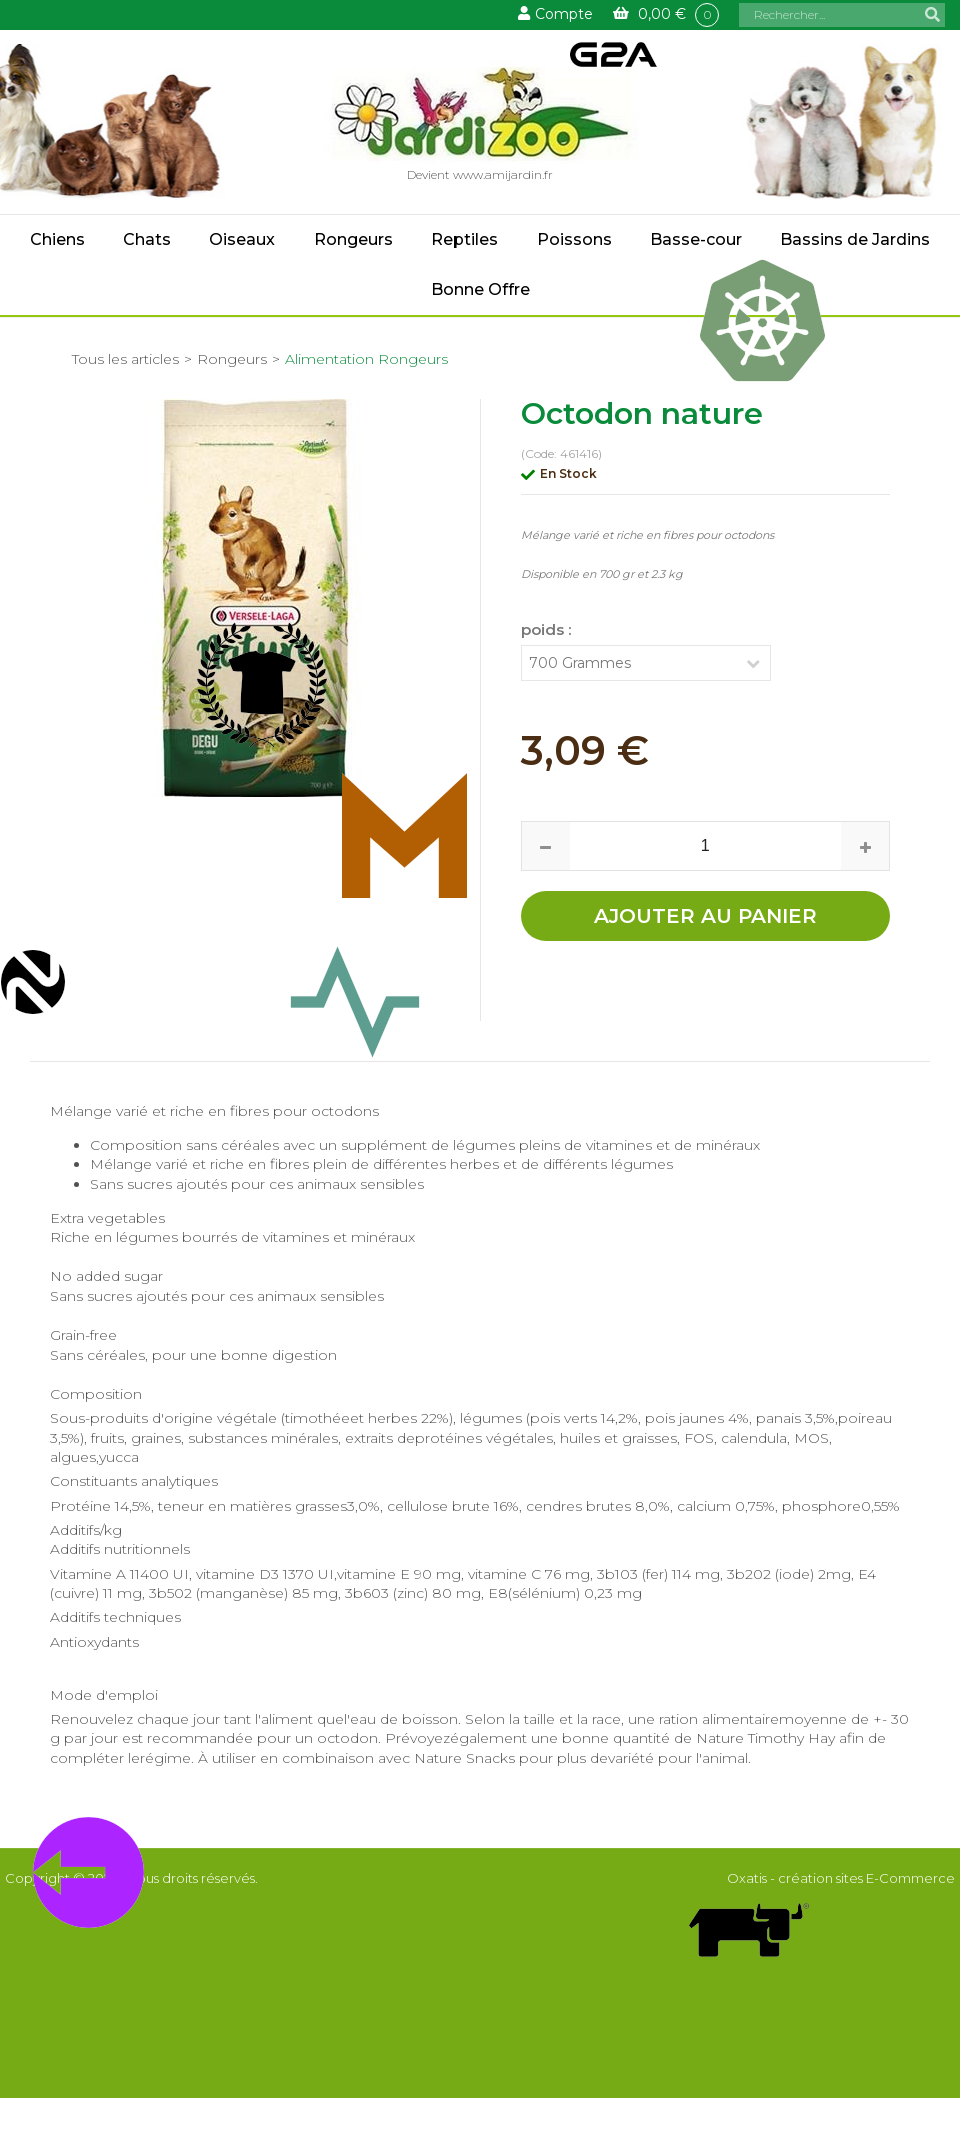 The image size is (960, 2148). What do you see at coordinates (262, 685) in the screenshot?
I see `visit teepublic store or website` at bounding box center [262, 685].